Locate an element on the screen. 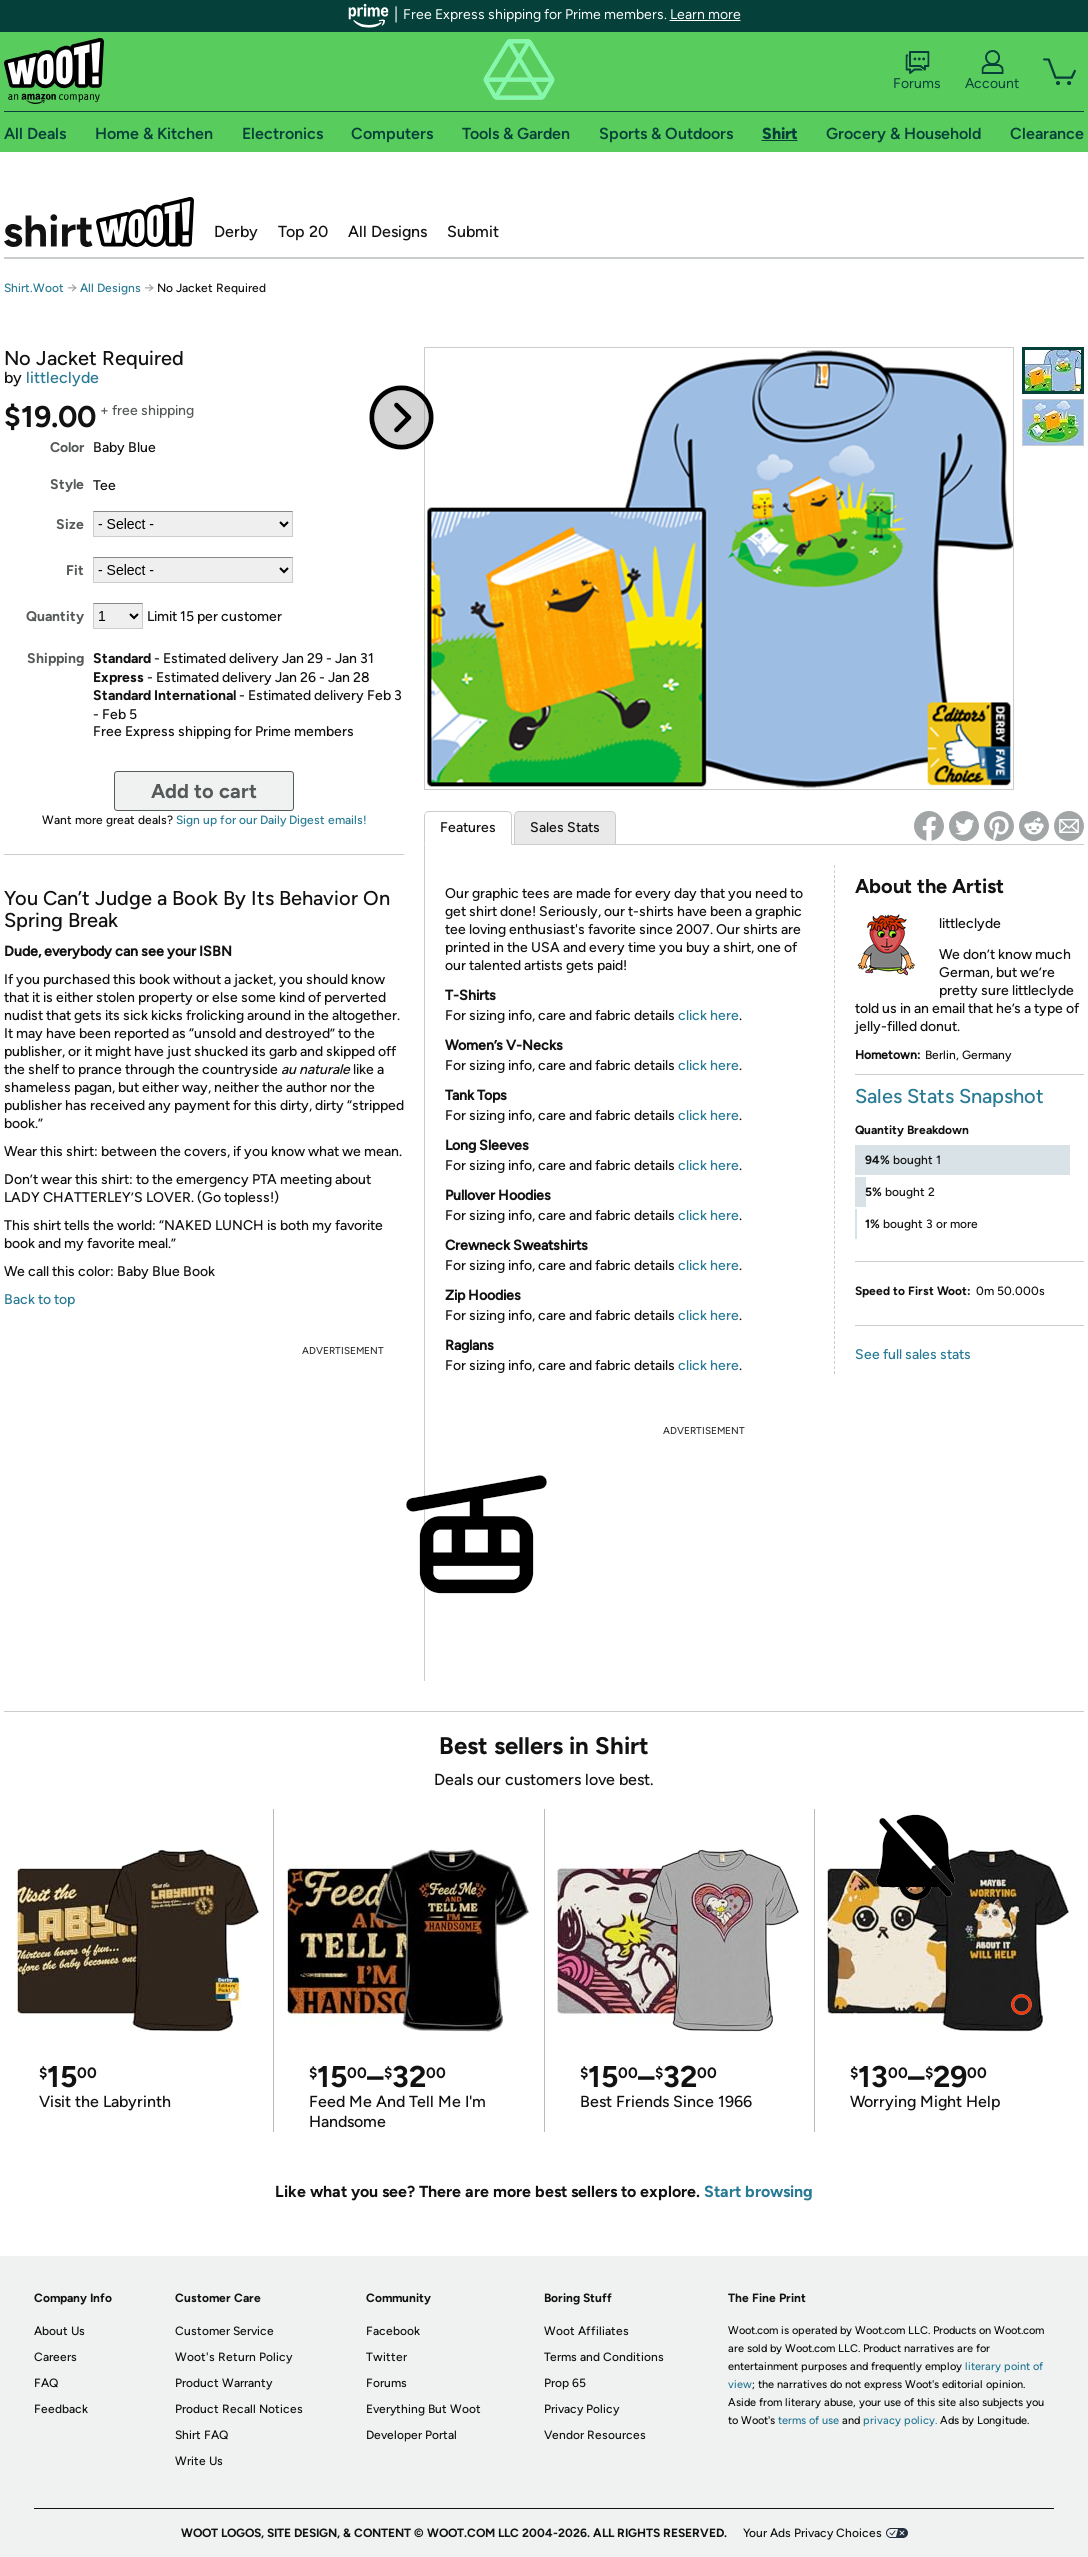  mute notifications is located at coordinates (915, 1857).